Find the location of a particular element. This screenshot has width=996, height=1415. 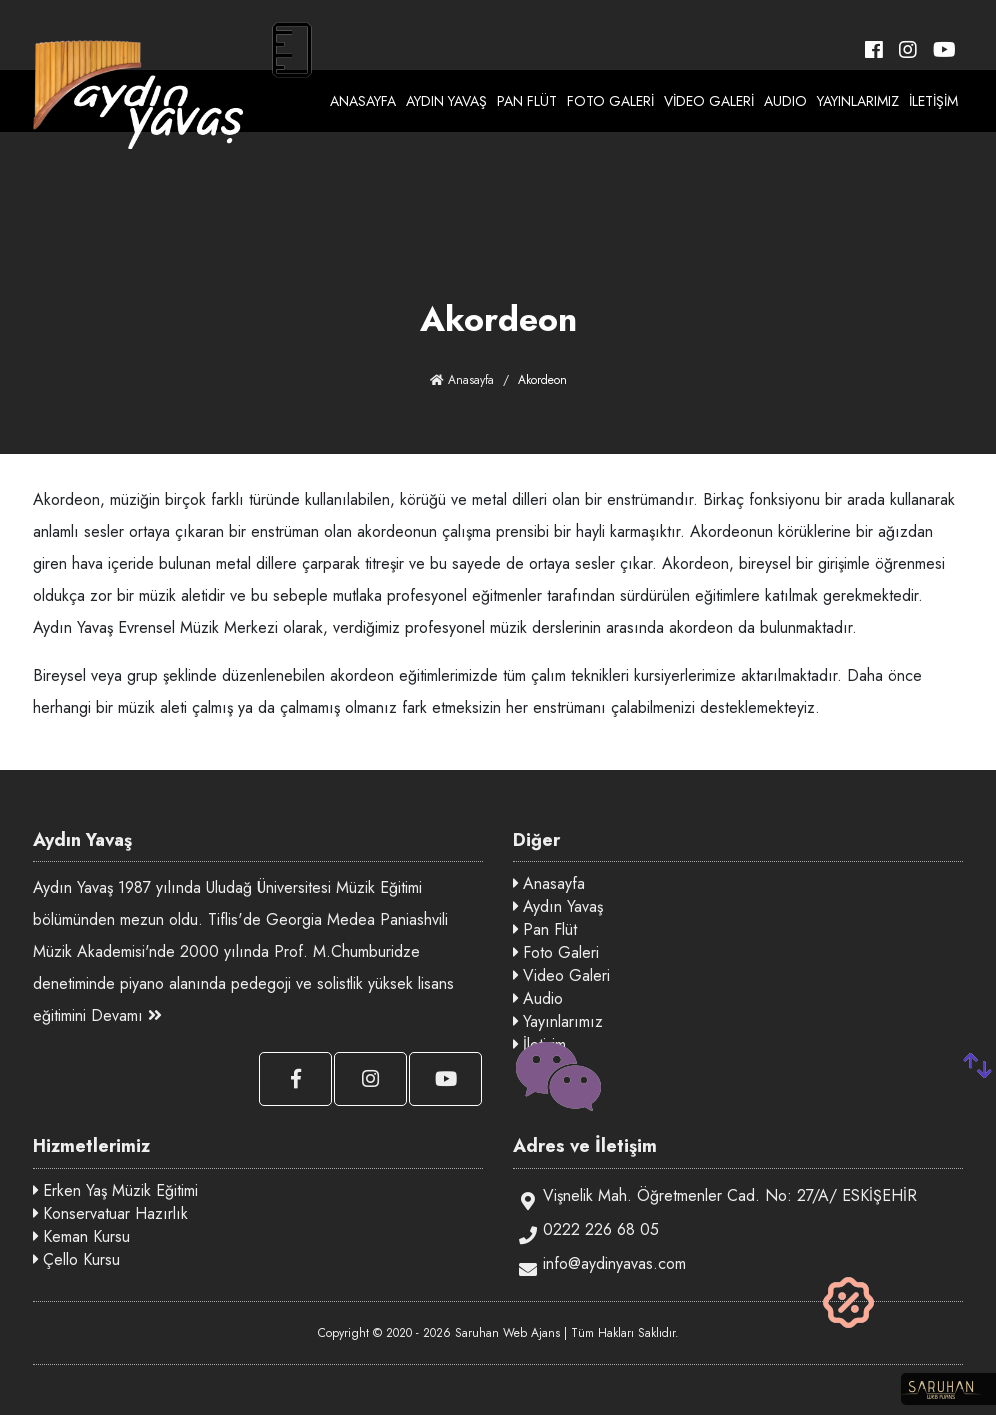

view or edit measurement units is located at coordinates (292, 50).